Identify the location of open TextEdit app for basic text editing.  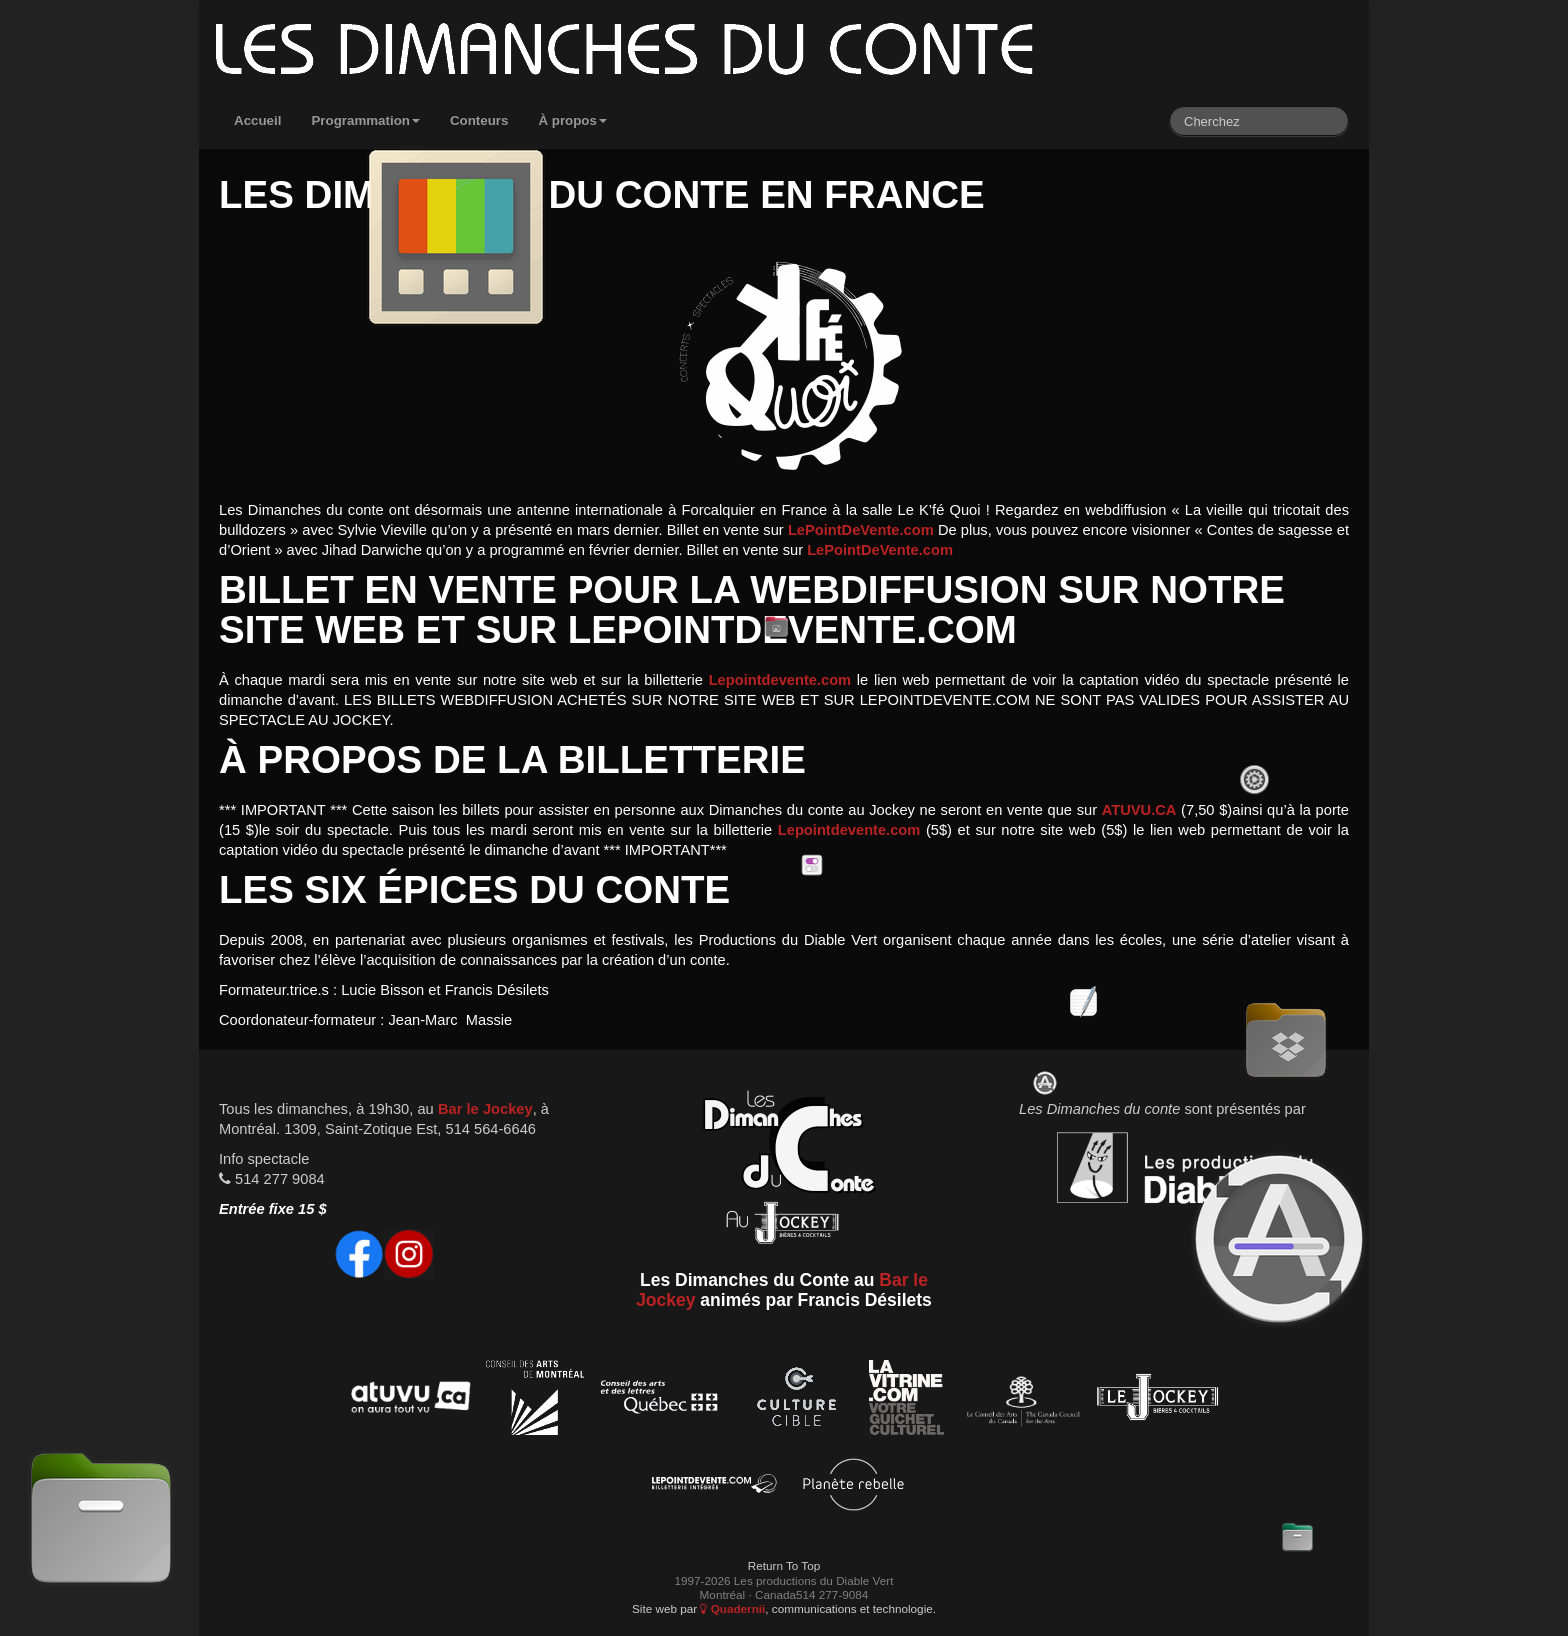
(1083, 1002).